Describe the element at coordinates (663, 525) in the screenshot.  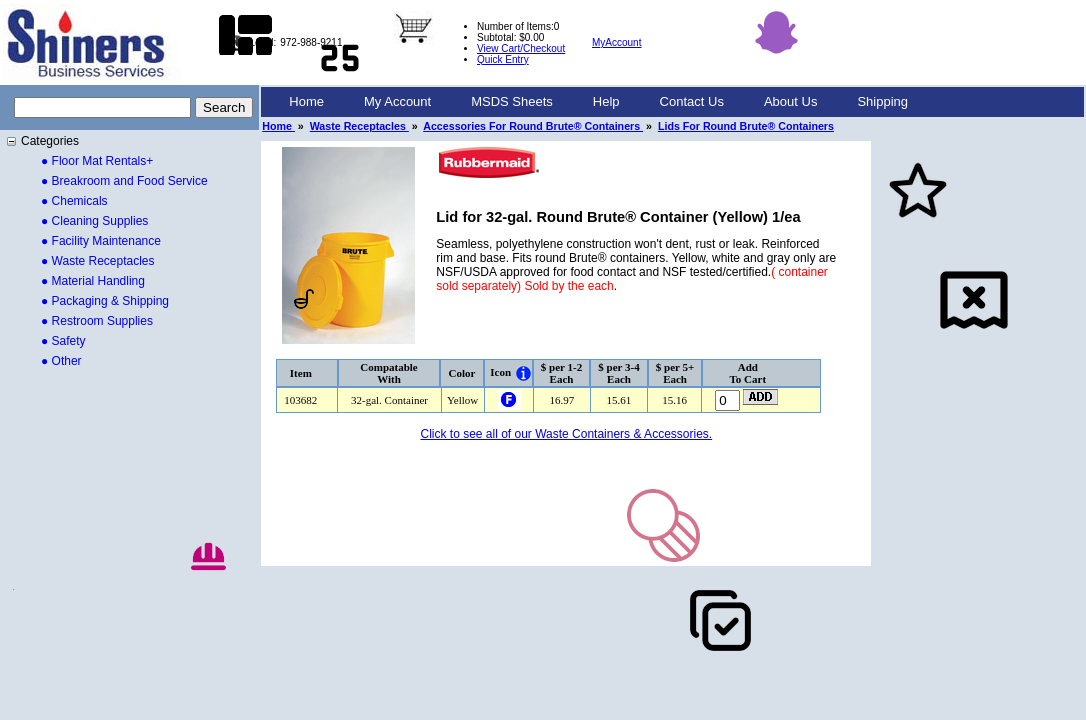
I see `subtract or remove a shape from selection` at that location.